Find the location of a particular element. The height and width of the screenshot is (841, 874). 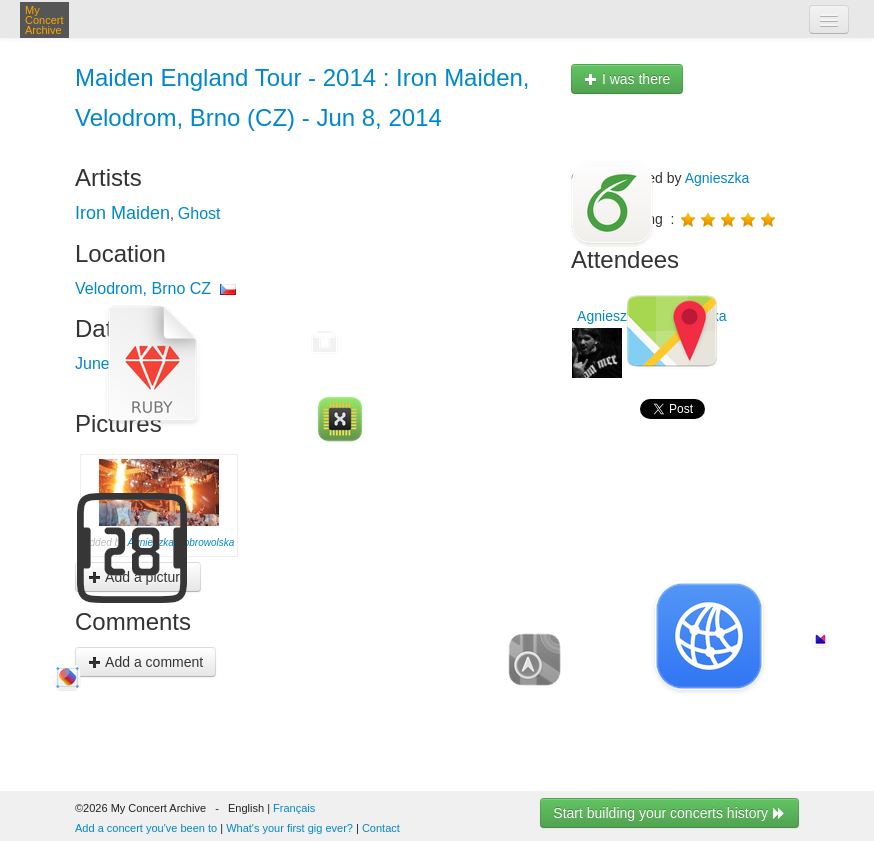

software updates are currently paused or unavailable is located at coordinates (324, 338).